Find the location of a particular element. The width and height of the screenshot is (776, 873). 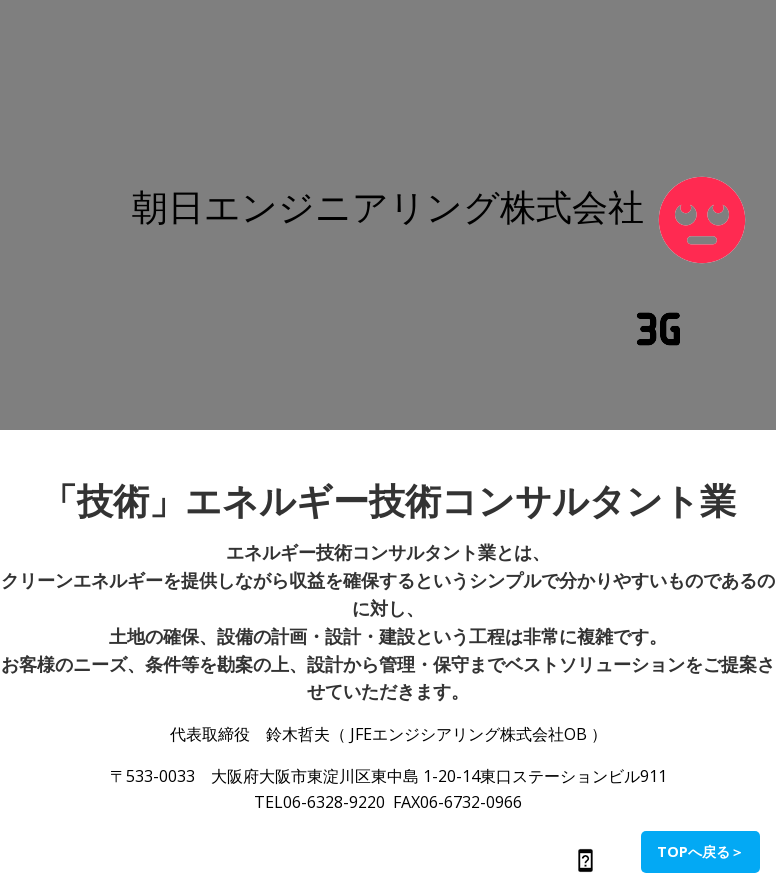

indicates an unrecognized or unknown device is located at coordinates (585, 860).